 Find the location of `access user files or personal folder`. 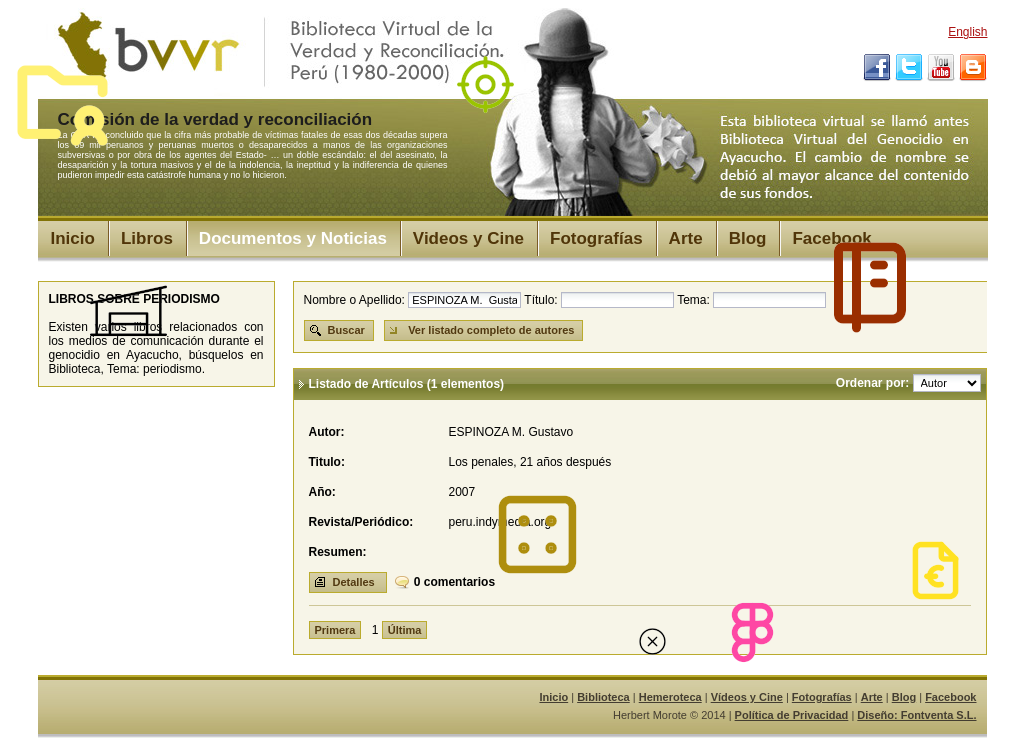

access user files or personal folder is located at coordinates (62, 100).